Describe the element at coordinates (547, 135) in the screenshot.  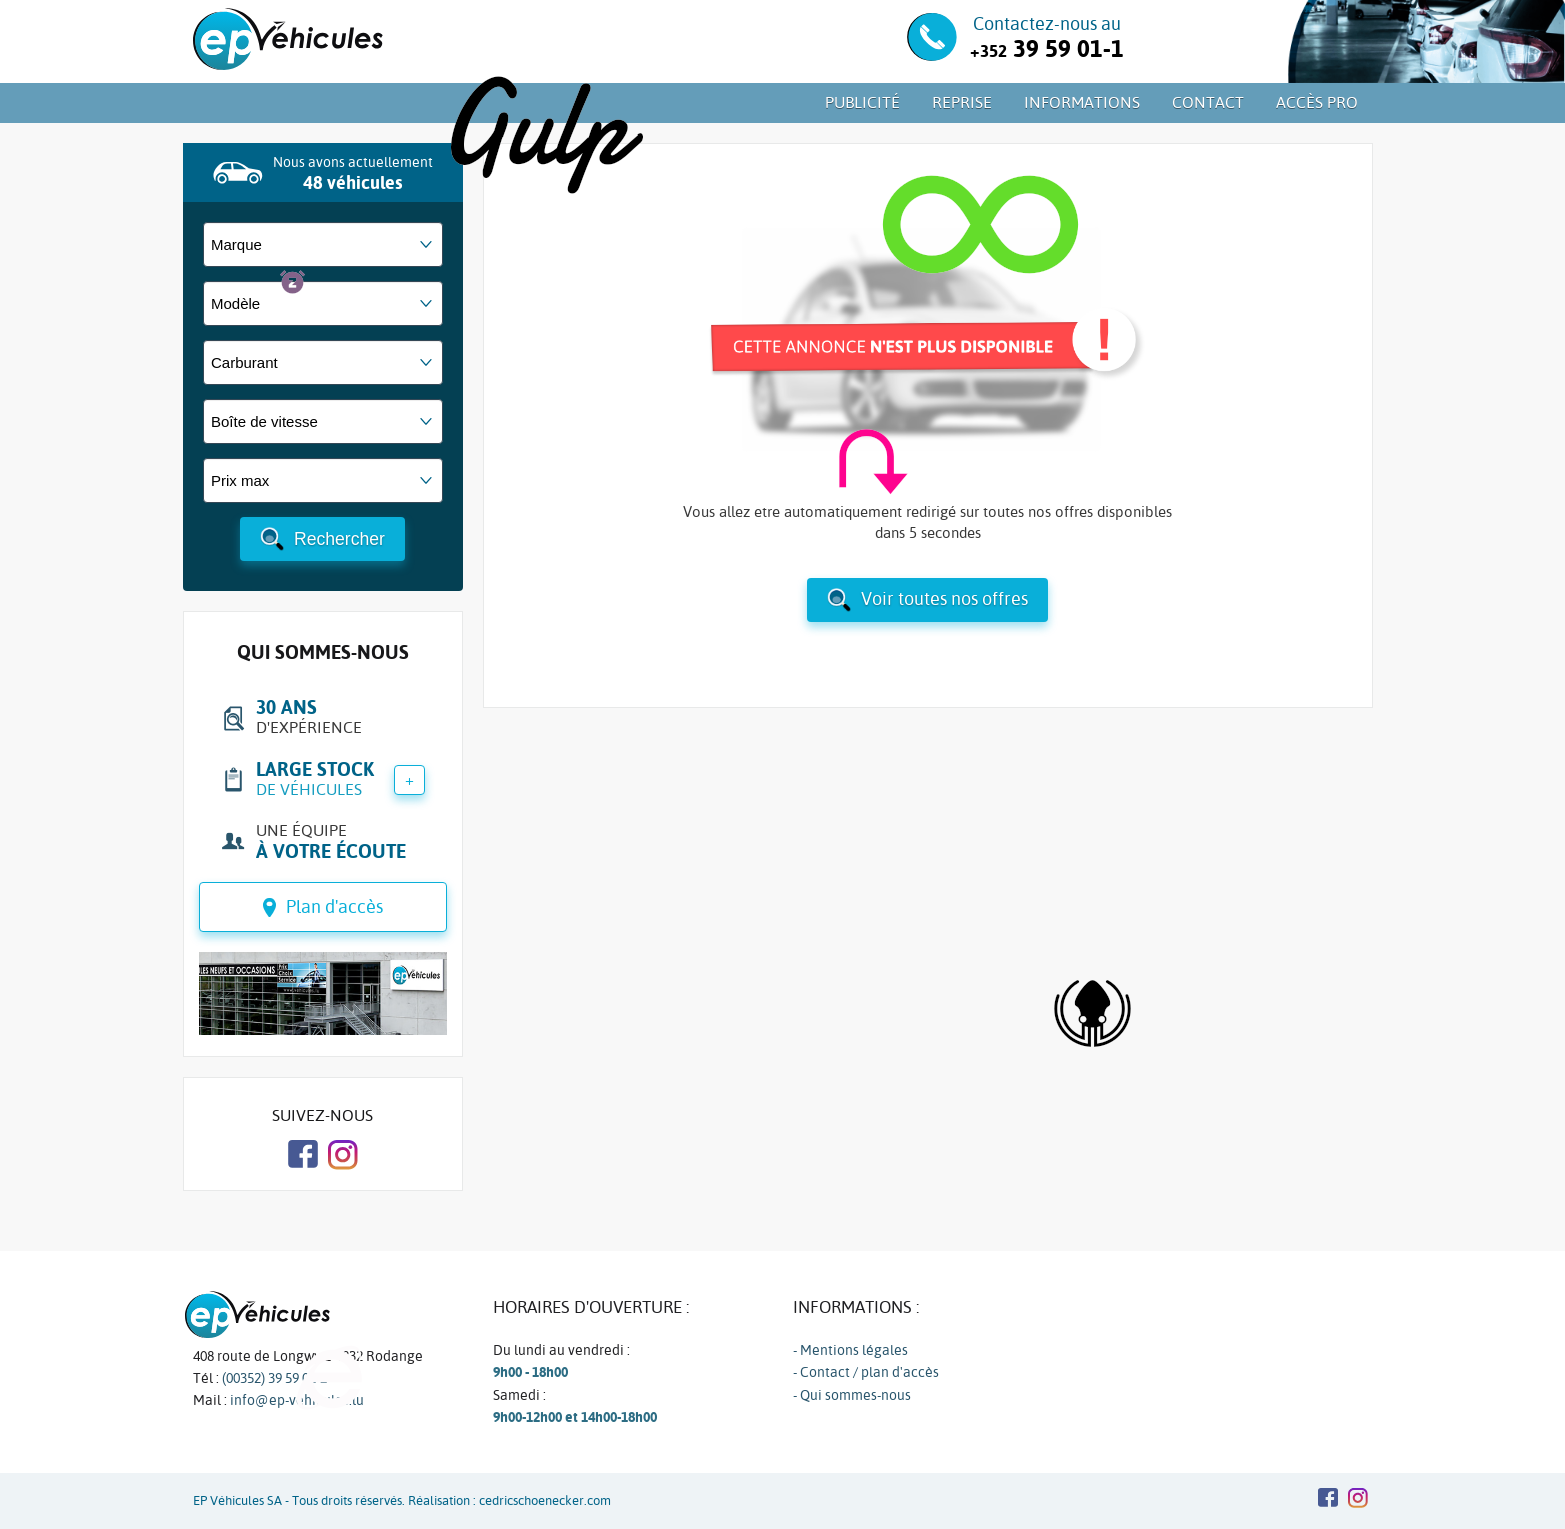
I see `gulp.js task runner logo` at that location.